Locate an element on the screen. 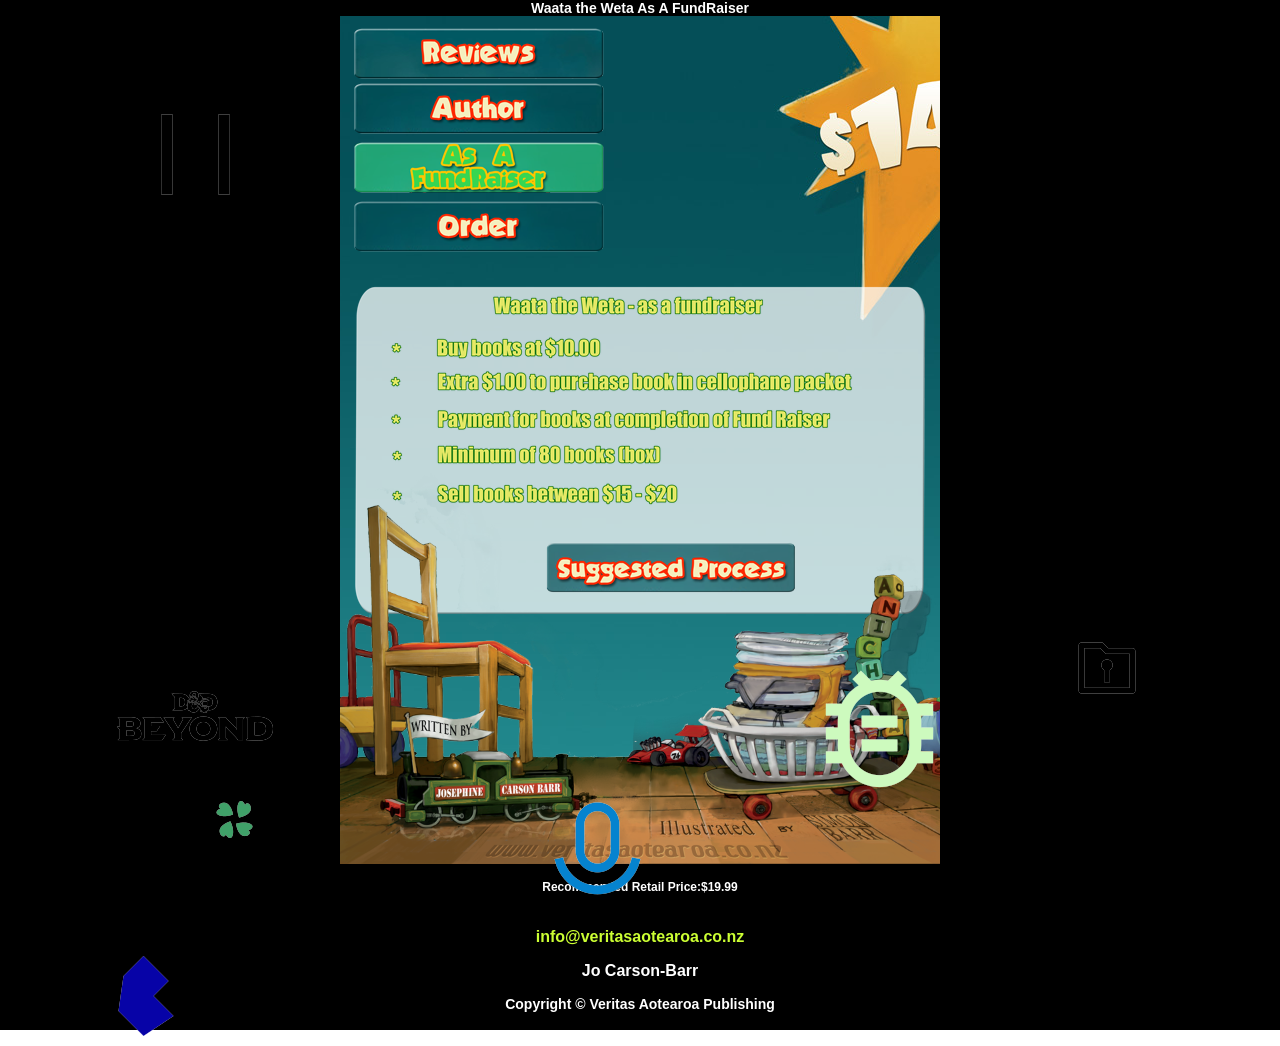  report a bug or software issue is located at coordinates (879, 727).